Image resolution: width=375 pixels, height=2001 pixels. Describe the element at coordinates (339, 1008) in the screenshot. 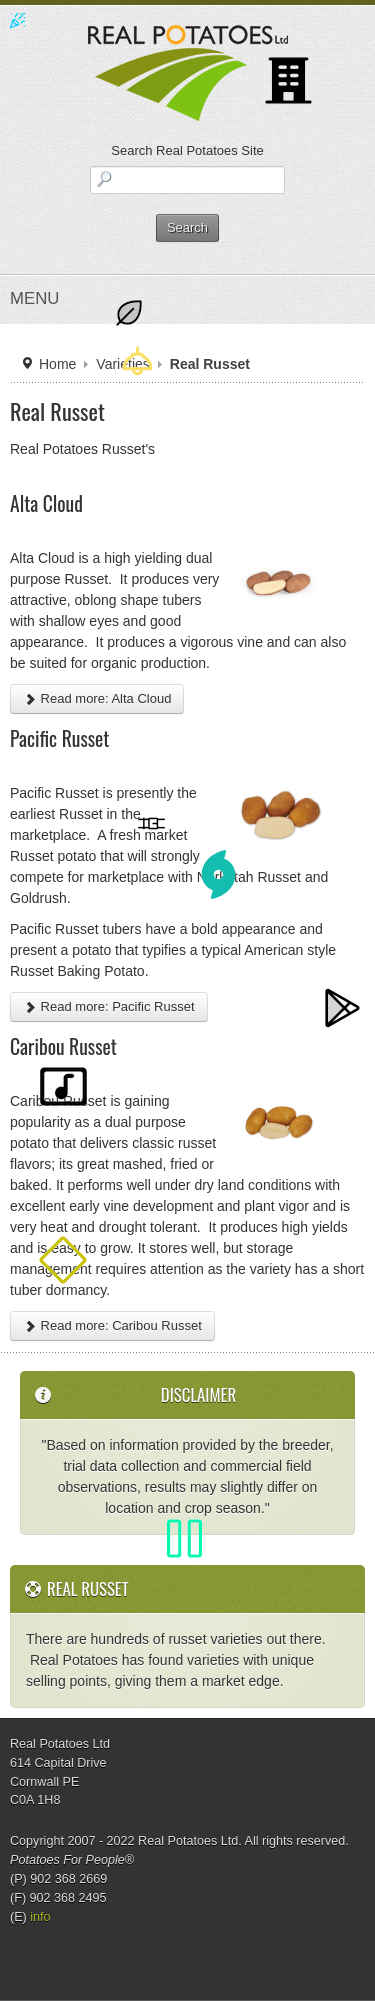

I see `open the google play store` at that location.